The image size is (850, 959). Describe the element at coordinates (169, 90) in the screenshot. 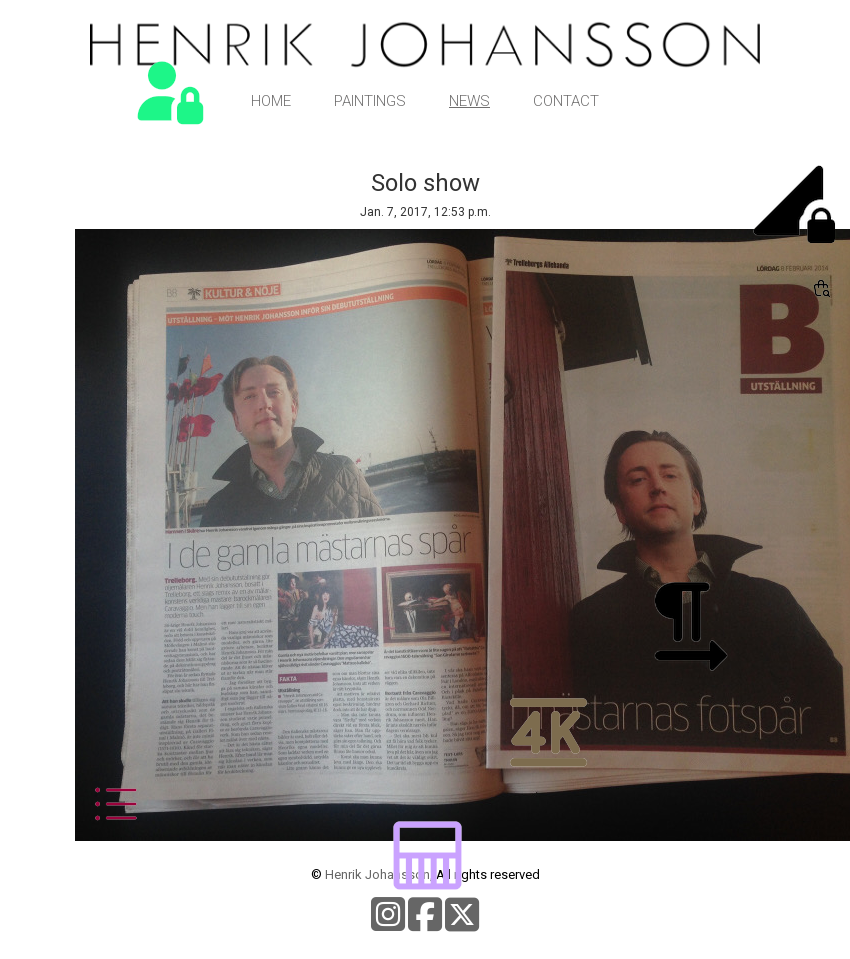

I see `lock or secure a user account` at that location.